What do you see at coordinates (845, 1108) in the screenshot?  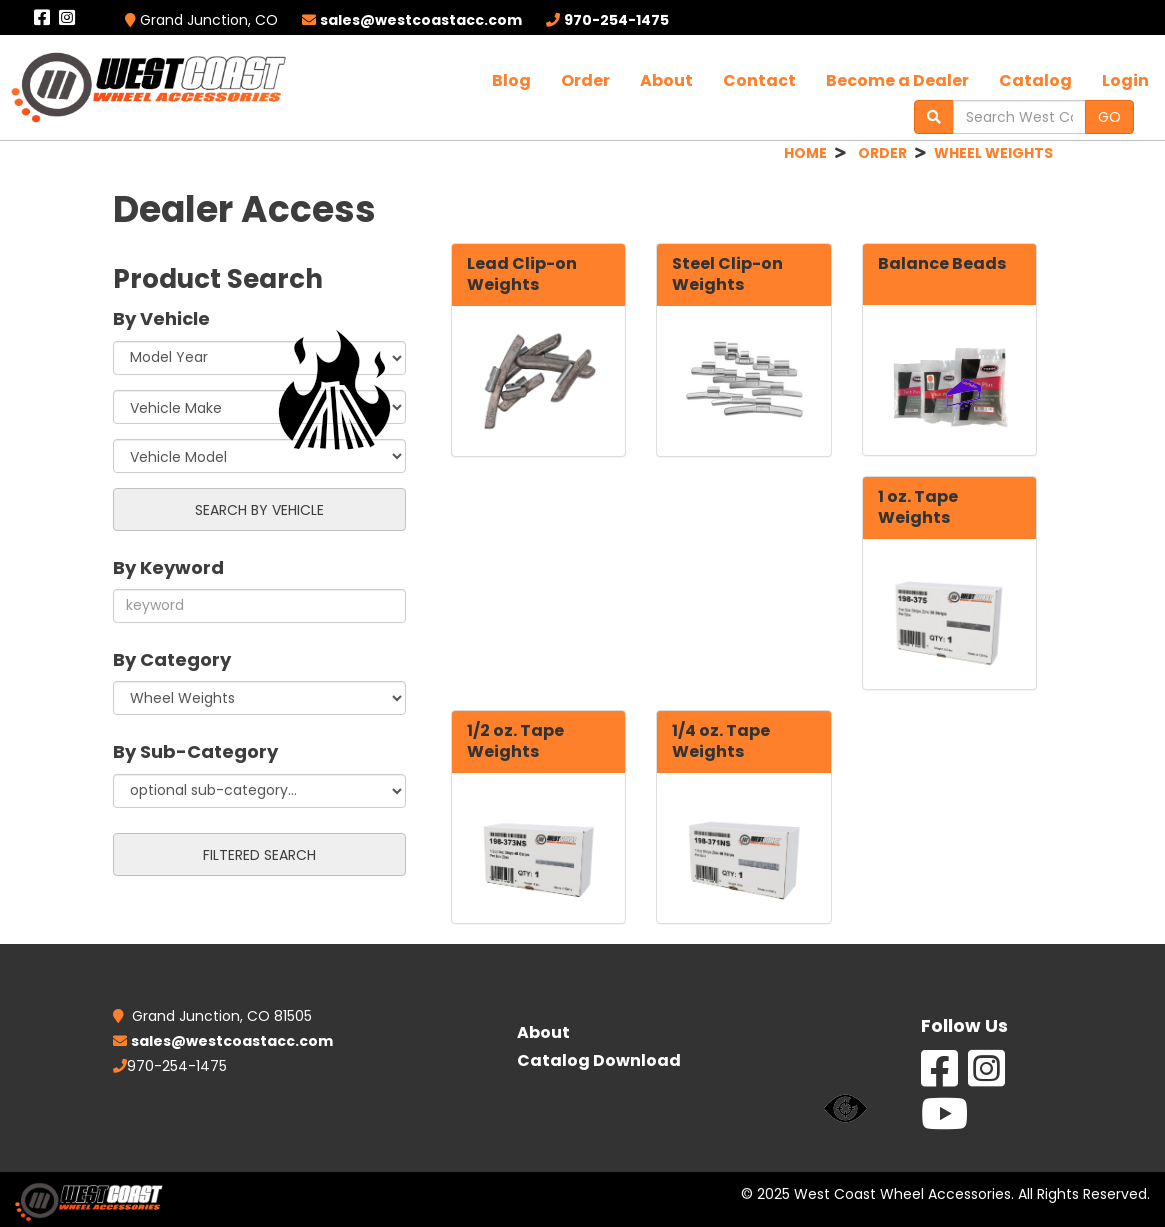 I see `focus or target tracking mode` at bounding box center [845, 1108].